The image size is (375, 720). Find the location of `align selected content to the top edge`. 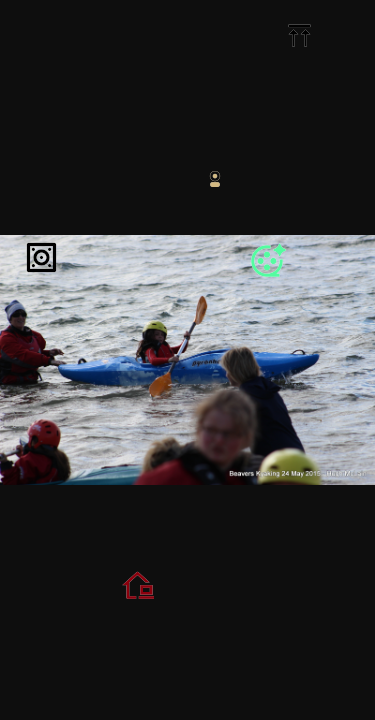

align selected content to the top edge is located at coordinates (299, 35).